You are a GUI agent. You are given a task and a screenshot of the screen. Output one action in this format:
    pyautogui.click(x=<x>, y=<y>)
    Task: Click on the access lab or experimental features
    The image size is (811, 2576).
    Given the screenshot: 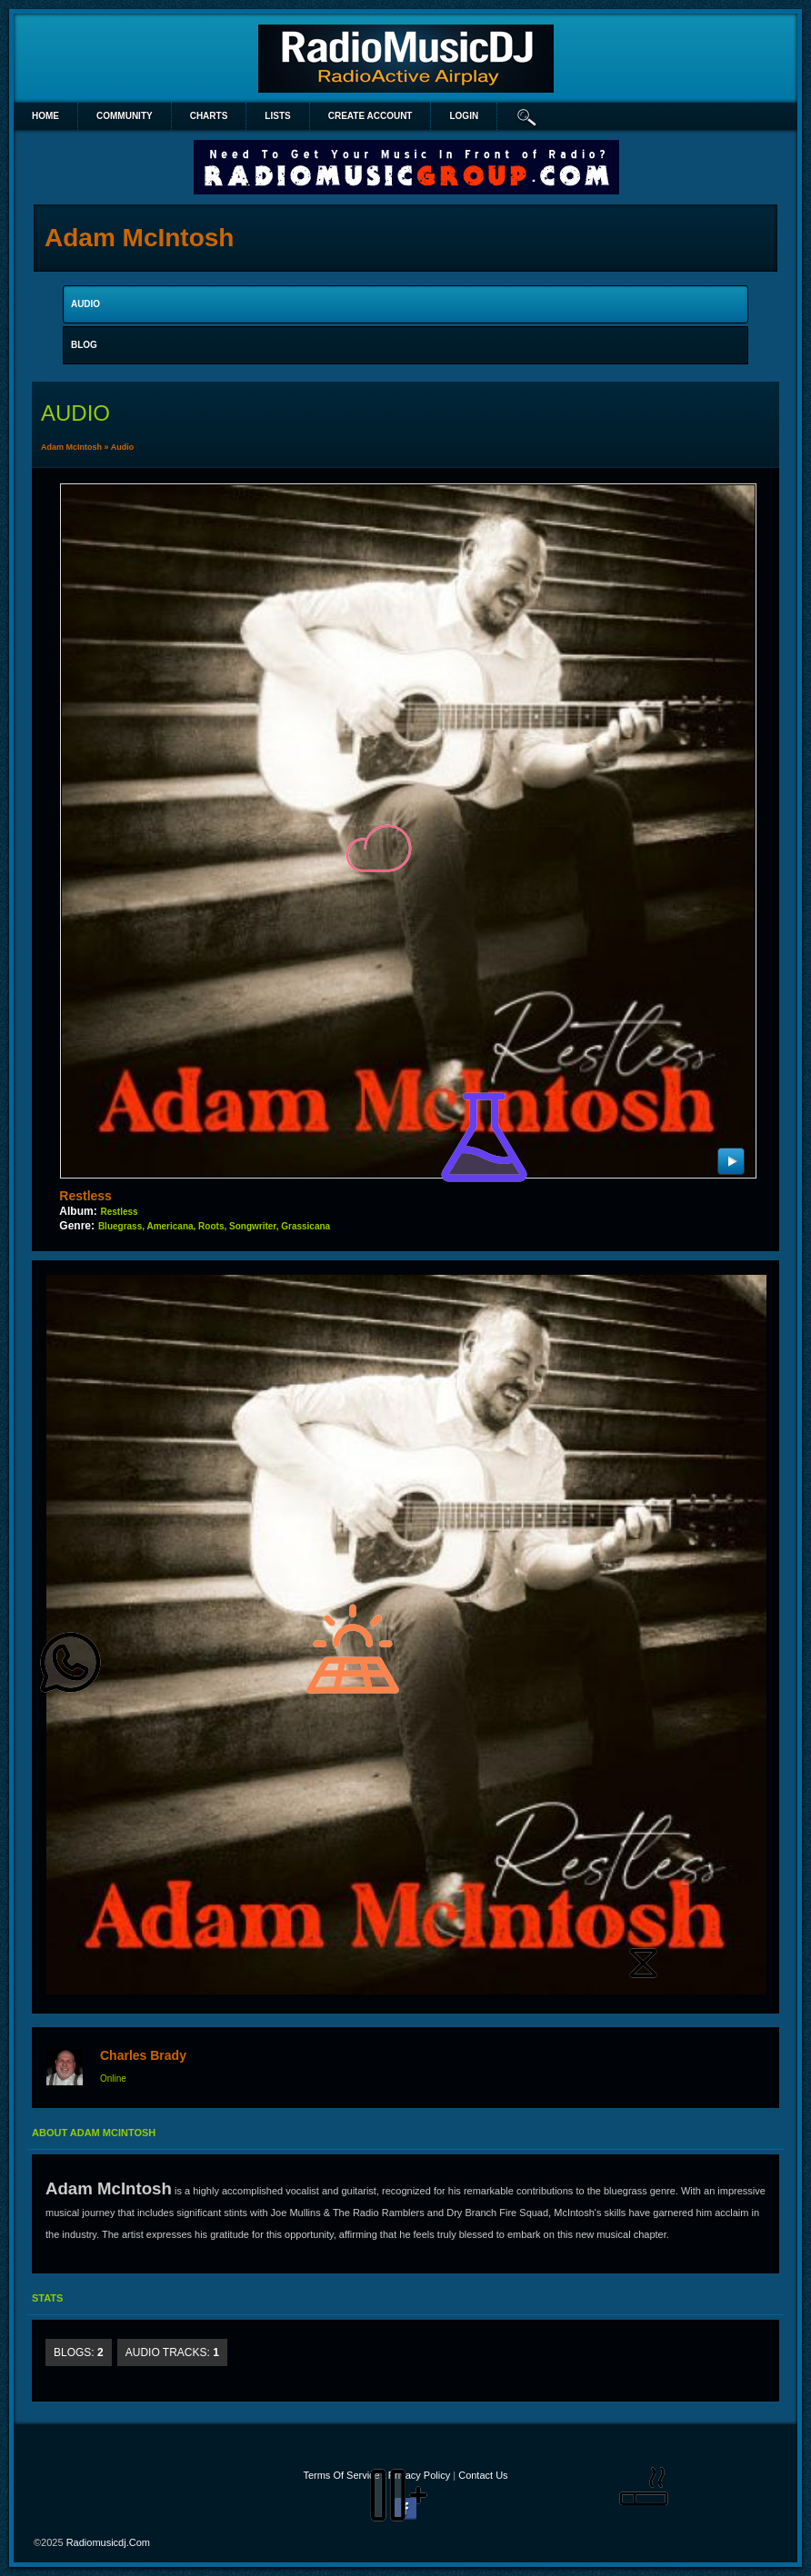 What is the action you would take?
    pyautogui.click(x=484, y=1139)
    